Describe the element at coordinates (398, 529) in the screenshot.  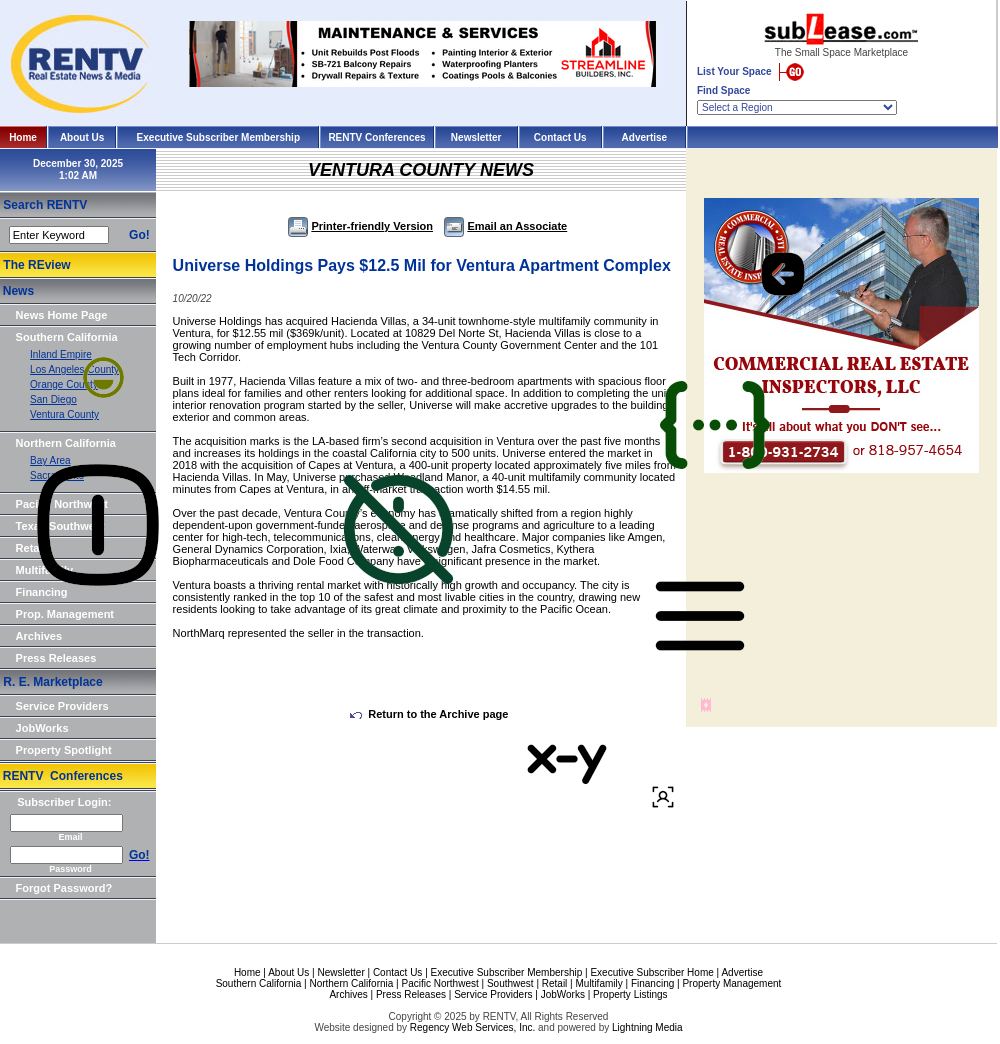
I see `disable or mute alerts` at that location.